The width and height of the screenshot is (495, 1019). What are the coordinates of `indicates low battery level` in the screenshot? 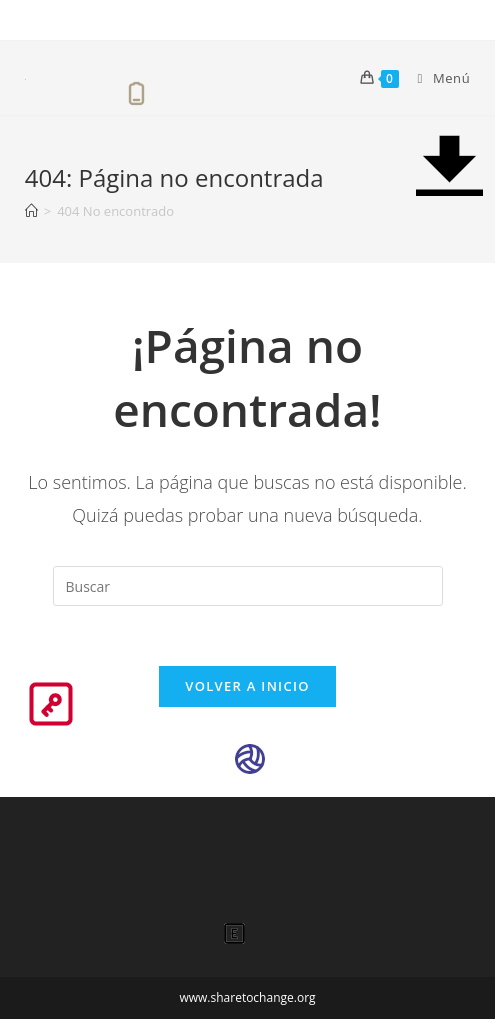 It's located at (136, 93).